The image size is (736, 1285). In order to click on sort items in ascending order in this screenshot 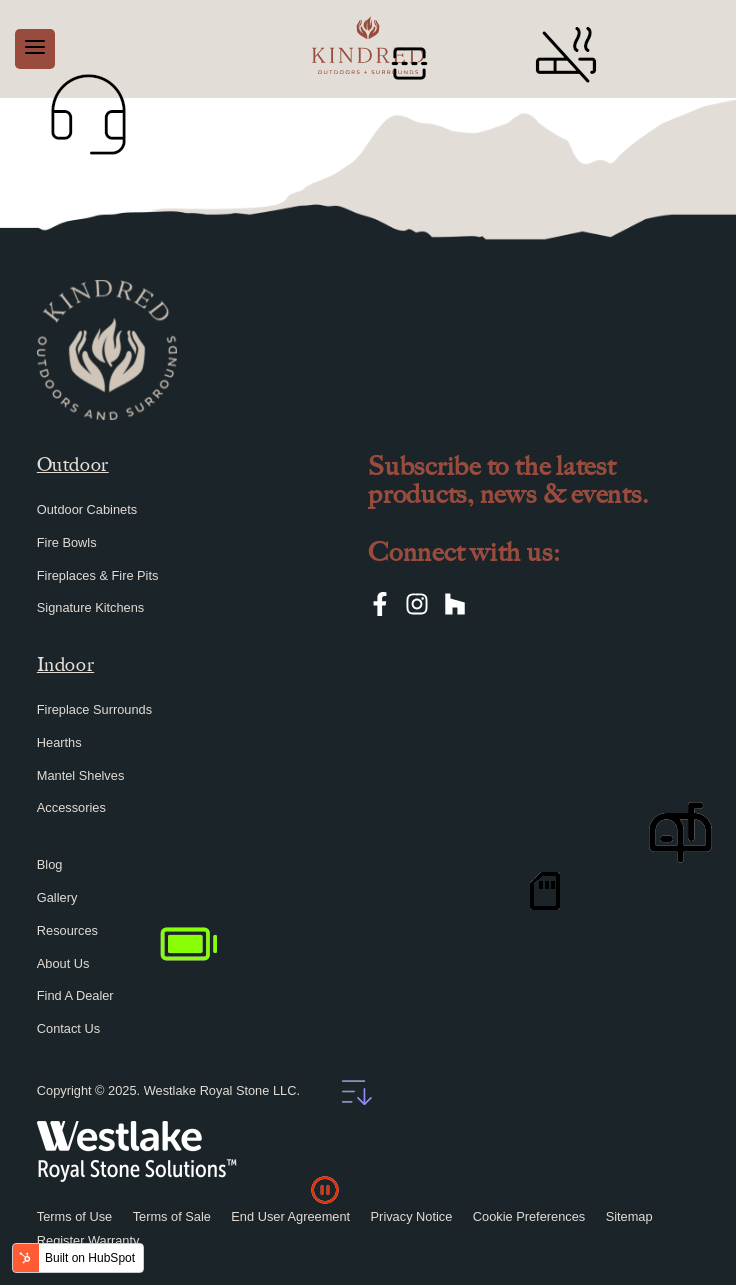, I will do `click(355, 1091)`.